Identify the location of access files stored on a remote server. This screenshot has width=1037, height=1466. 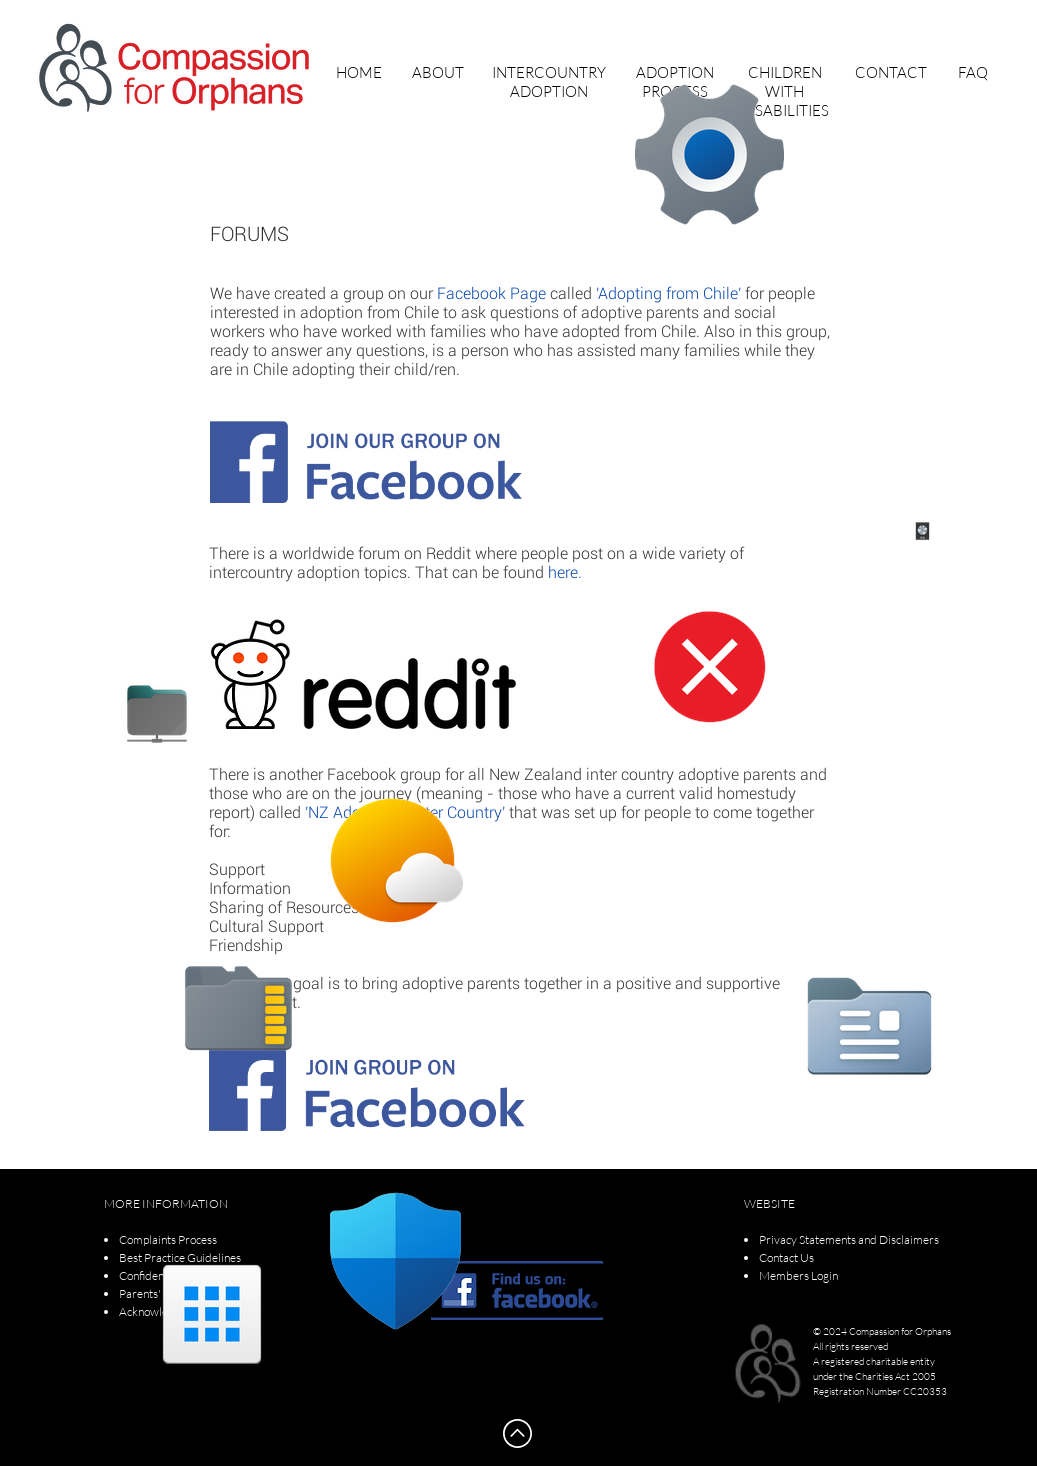
(157, 713).